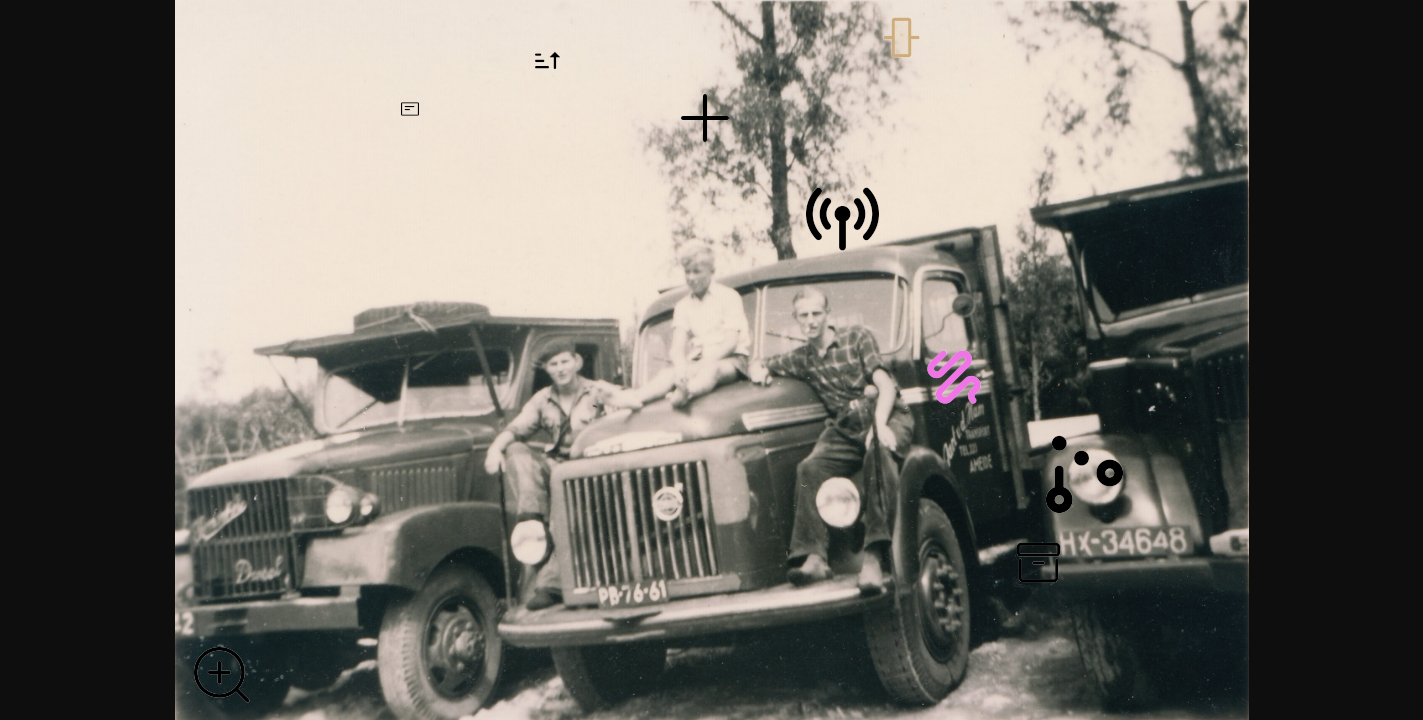  What do you see at coordinates (1084, 471) in the screenshot?
I see `view pull requests in merge queue` at bounding box center [1084, 471].